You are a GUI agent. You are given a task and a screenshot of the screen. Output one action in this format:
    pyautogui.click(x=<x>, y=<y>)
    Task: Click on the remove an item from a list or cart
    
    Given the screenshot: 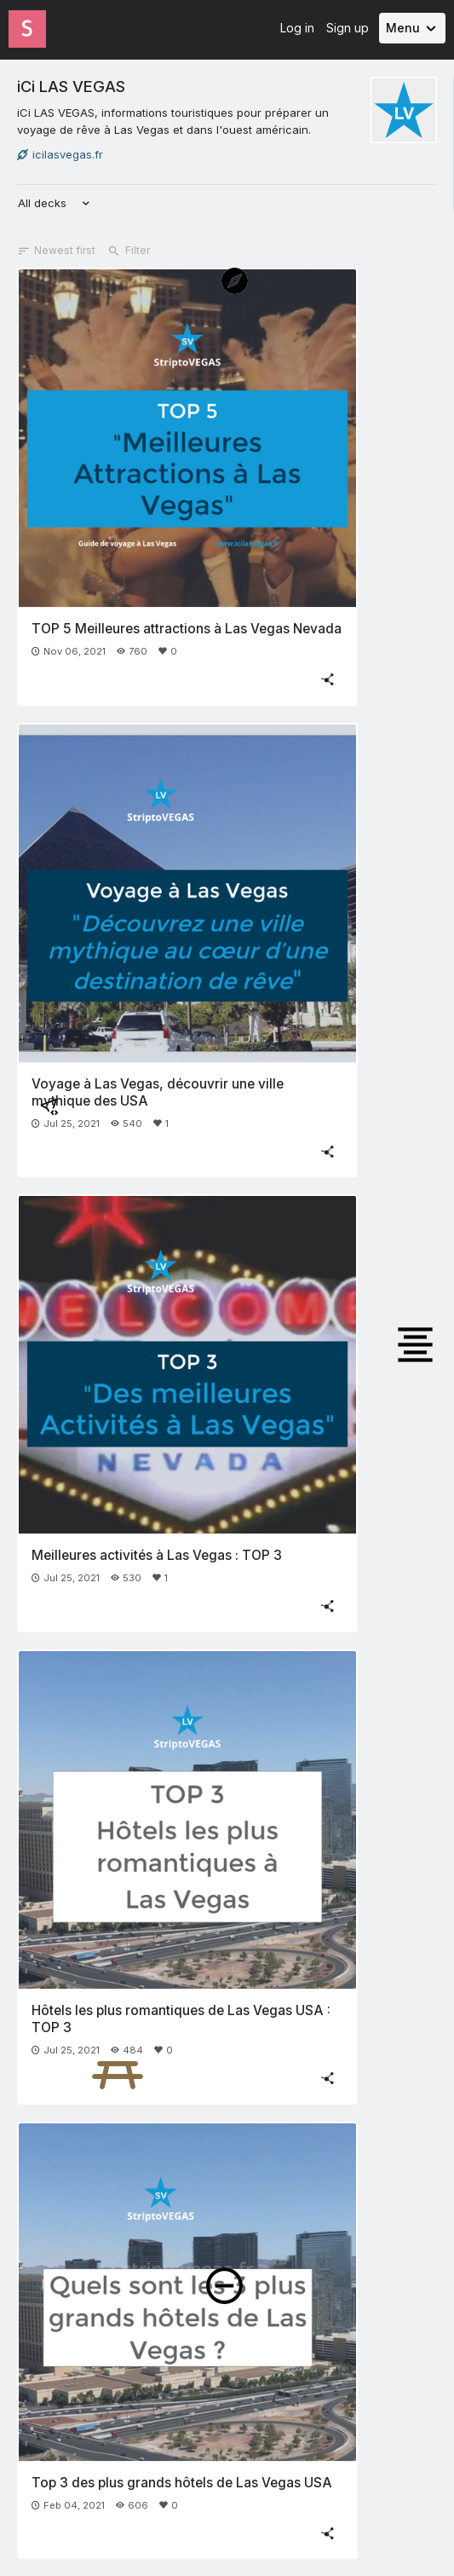 What is the action you would take?
    pyautogui.click(x=224, y=2285)
    